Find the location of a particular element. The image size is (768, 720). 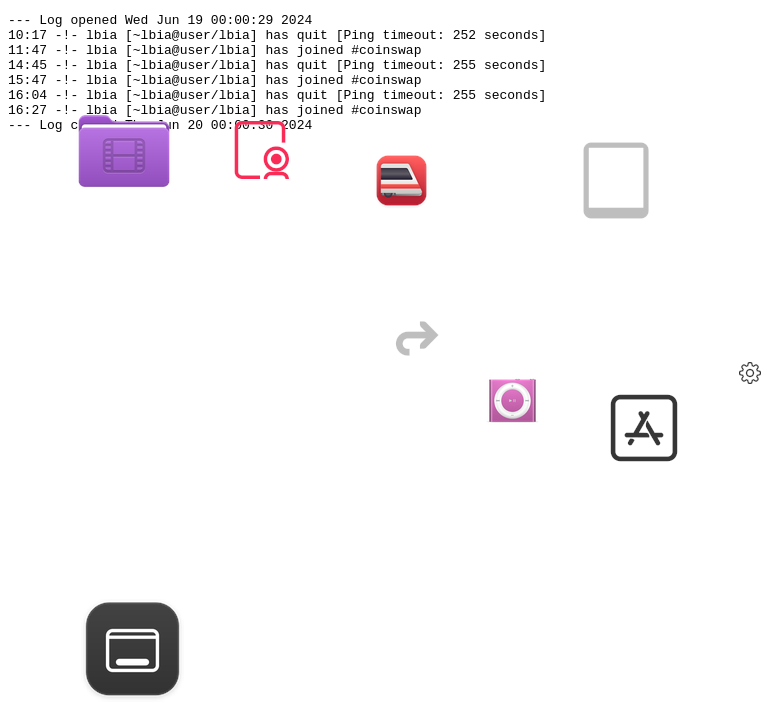

open your videos folder is located at coordinates (124, 151).